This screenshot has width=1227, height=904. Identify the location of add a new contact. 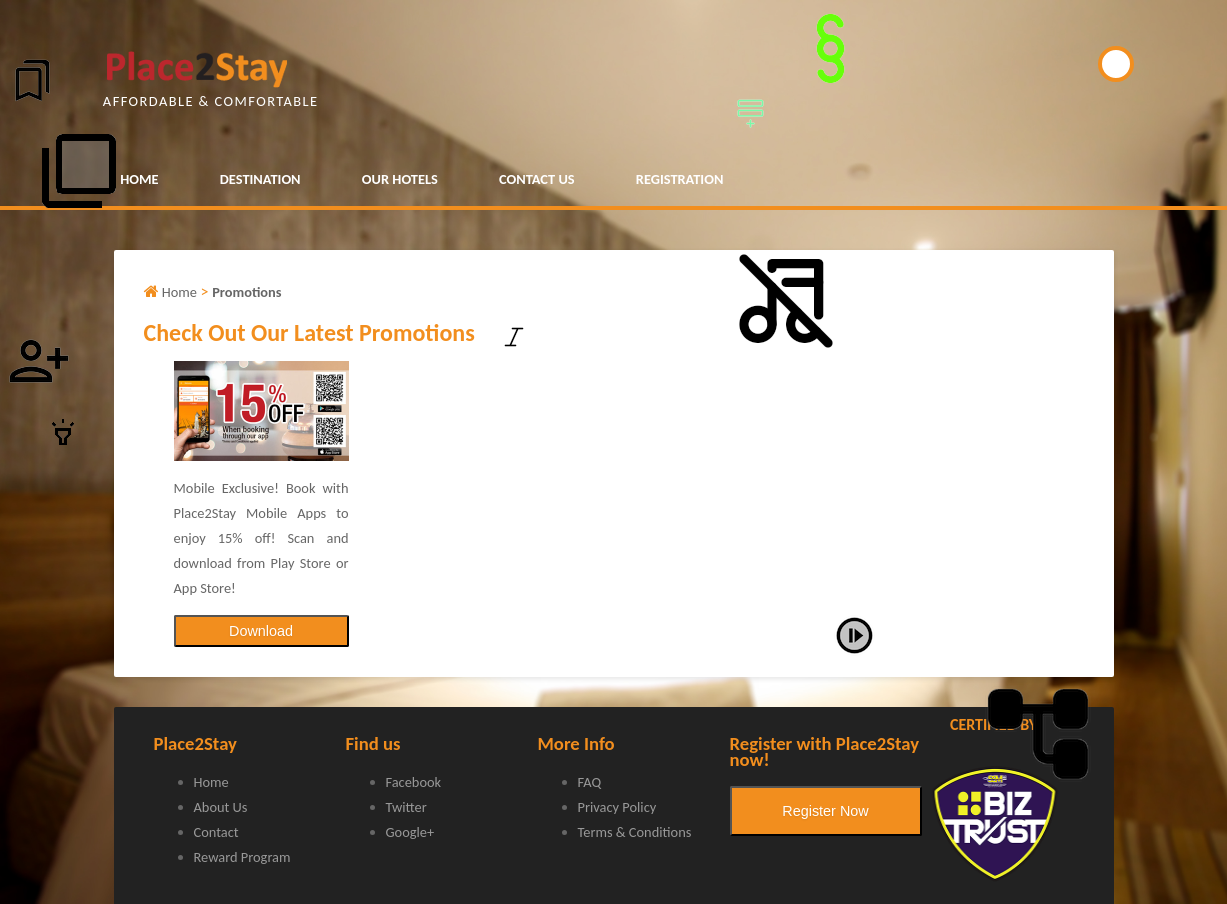
(39, 361).